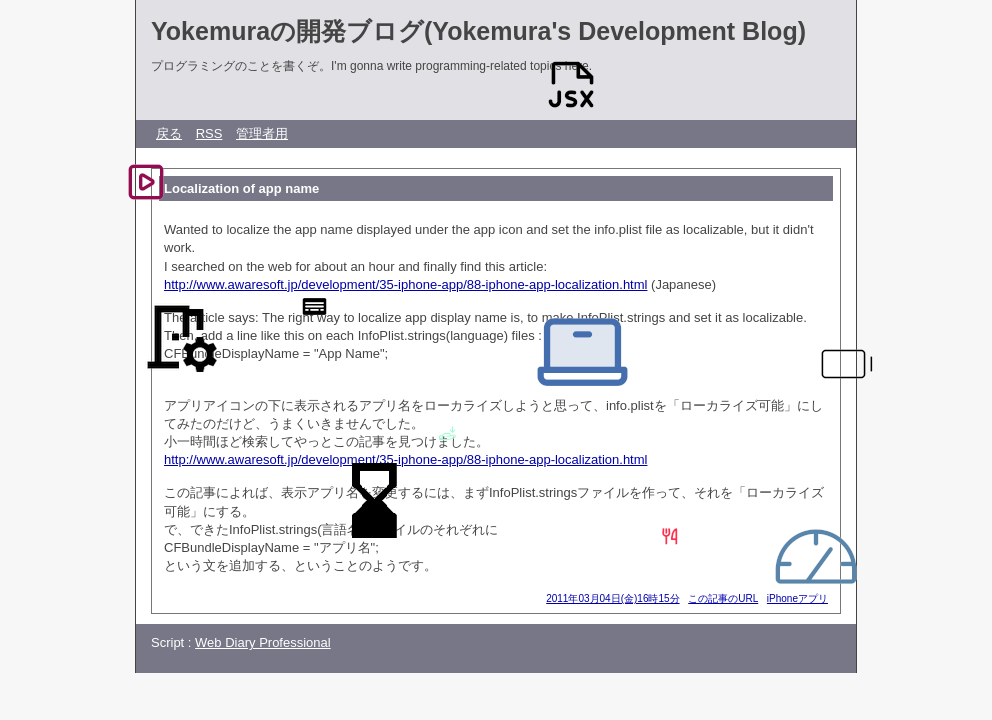 Image resolution: width=992 pixels, height=720 pixels. Describe the element at coordinates (572, 86) in the screenshot. I see `a JSX file type indicator` at that location.